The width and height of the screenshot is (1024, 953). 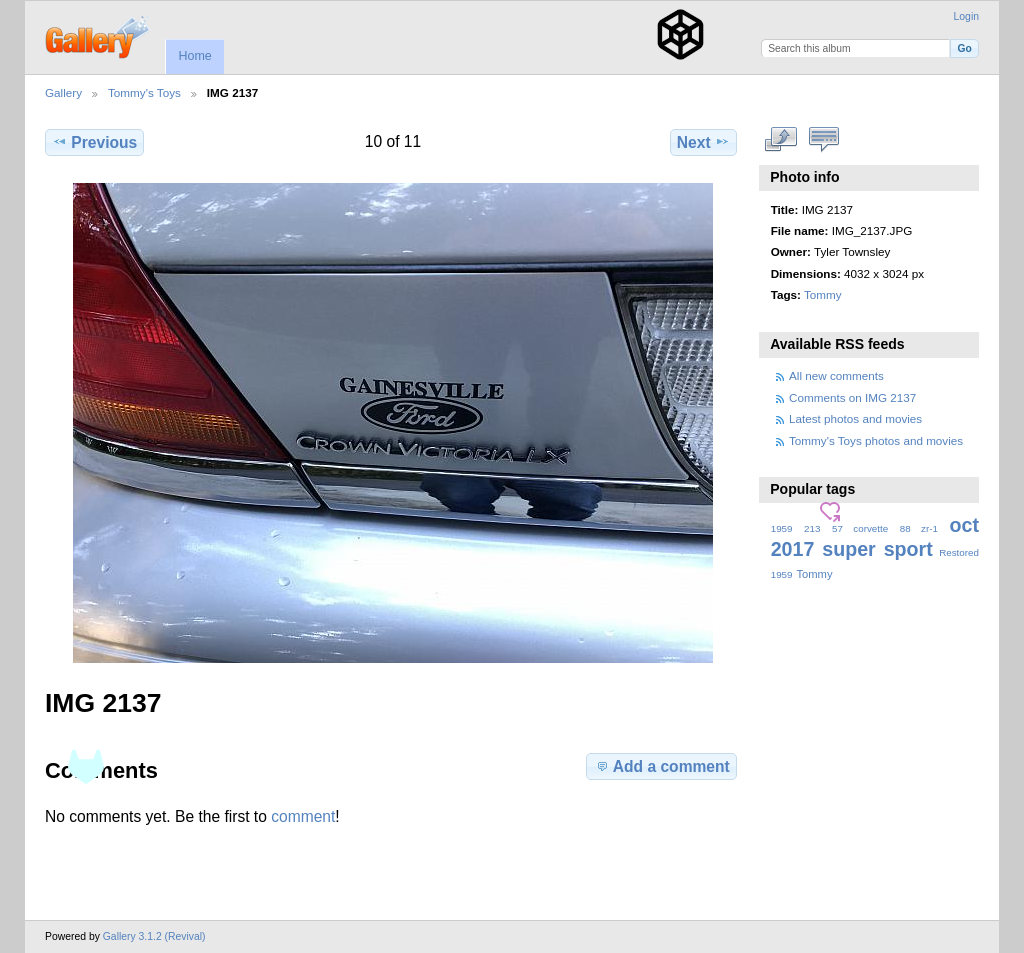 I want to click on open gitlab repository, so click(x=86, y=766).